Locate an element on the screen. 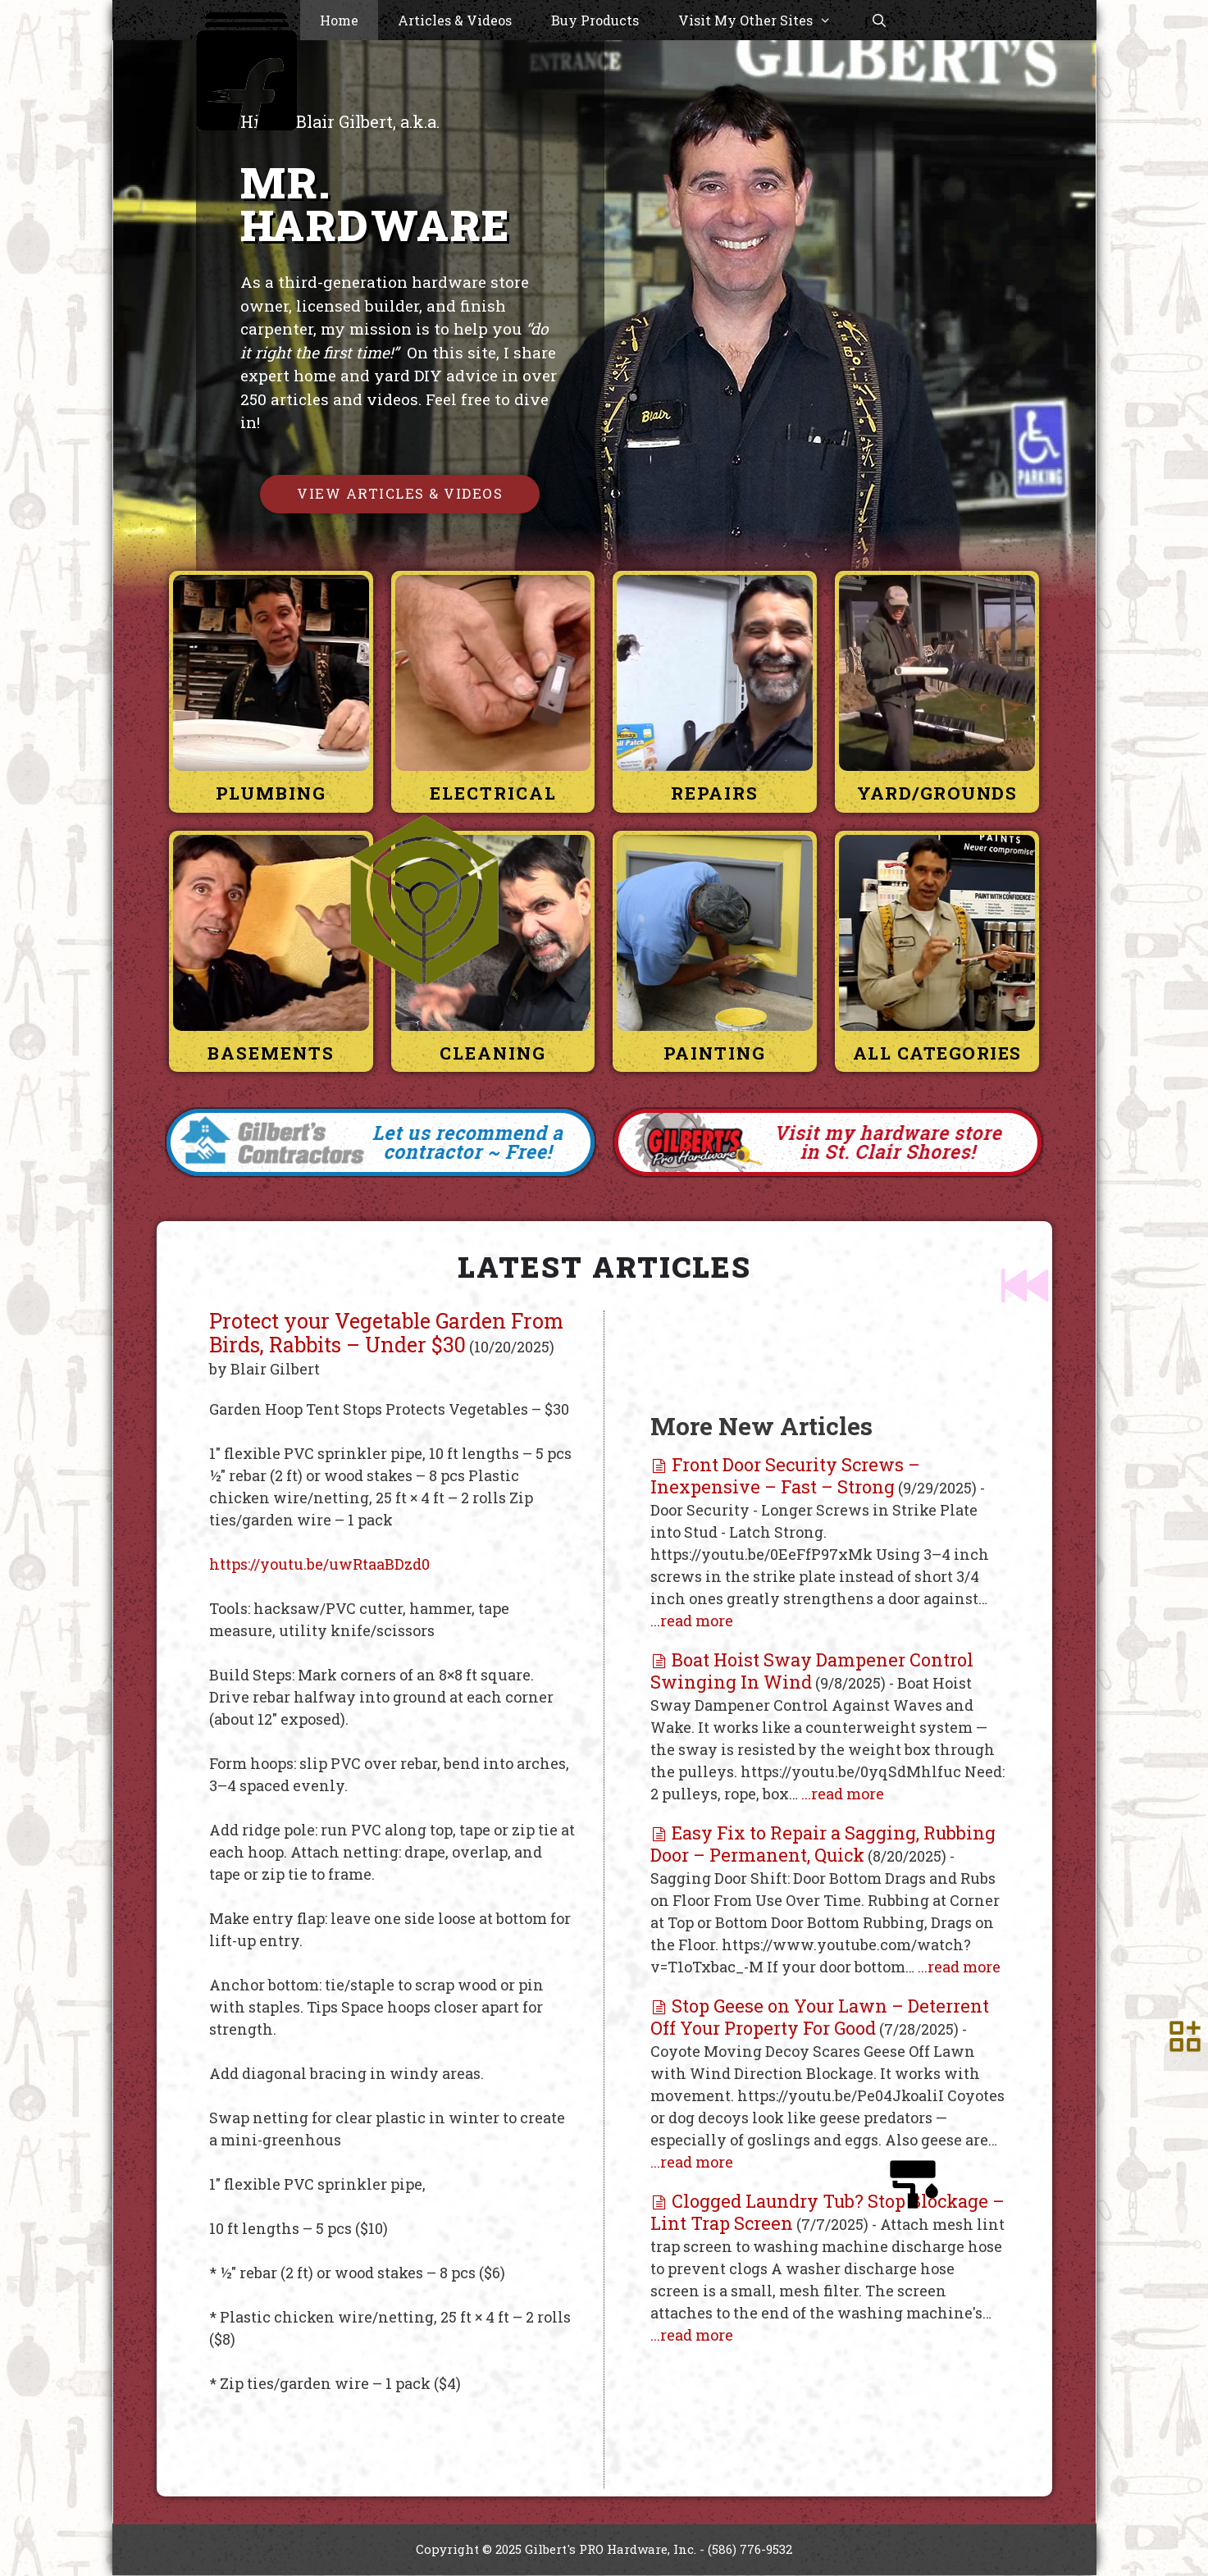 Image resolution: width=1208 pixels, height=2576 pixels. add a new function or module is located at coordinates (1185, 2036).